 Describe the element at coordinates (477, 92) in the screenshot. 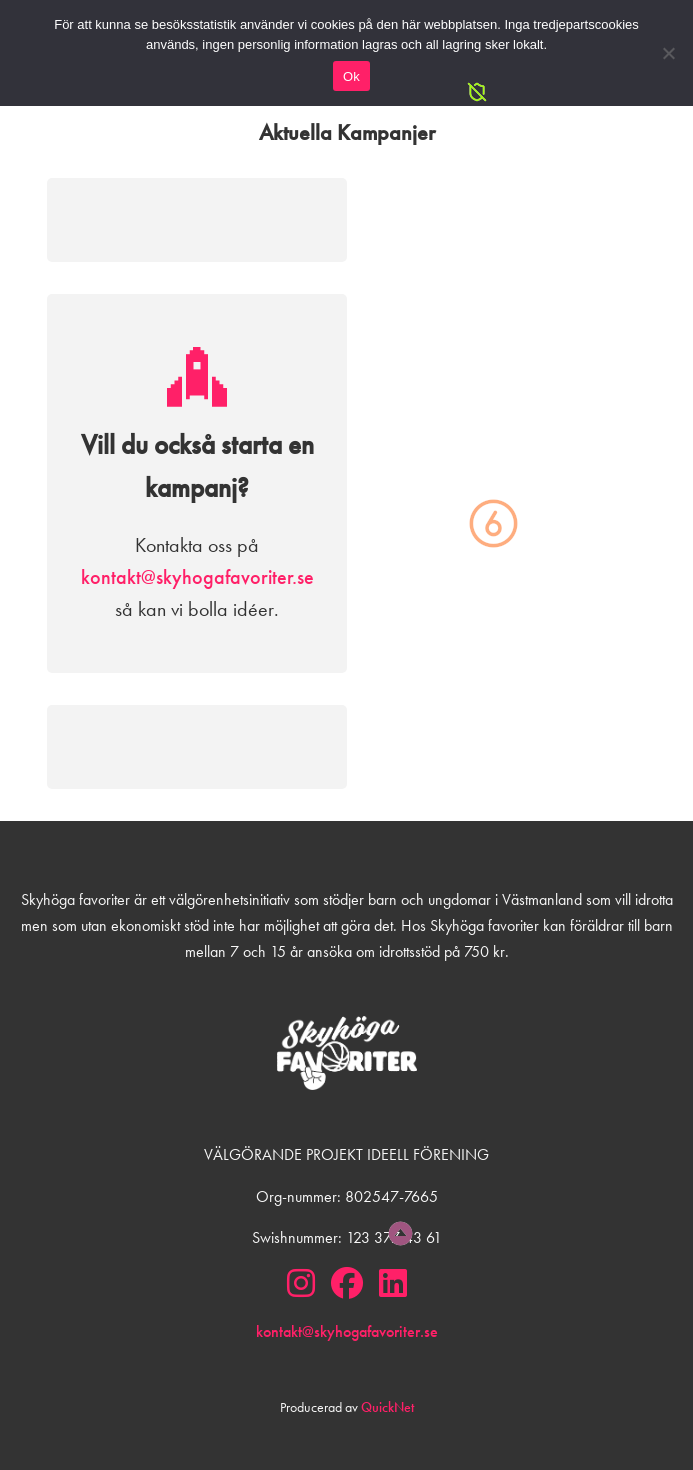

I see `security or protection is disabled` at that location.